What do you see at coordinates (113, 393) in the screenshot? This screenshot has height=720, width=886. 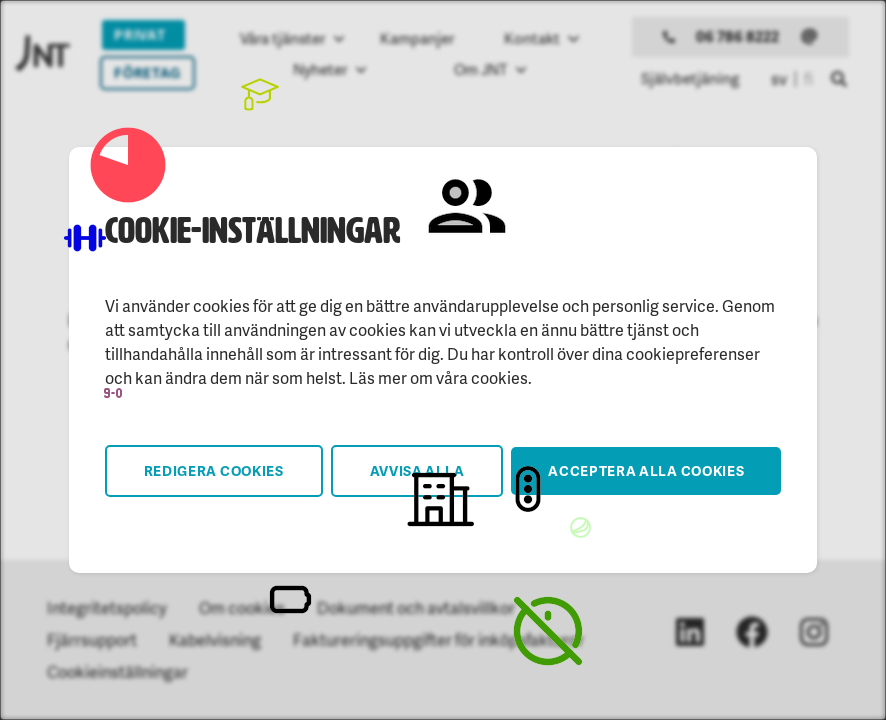 I see `sort items in descending numerical order` at bounding box center [113, 393].